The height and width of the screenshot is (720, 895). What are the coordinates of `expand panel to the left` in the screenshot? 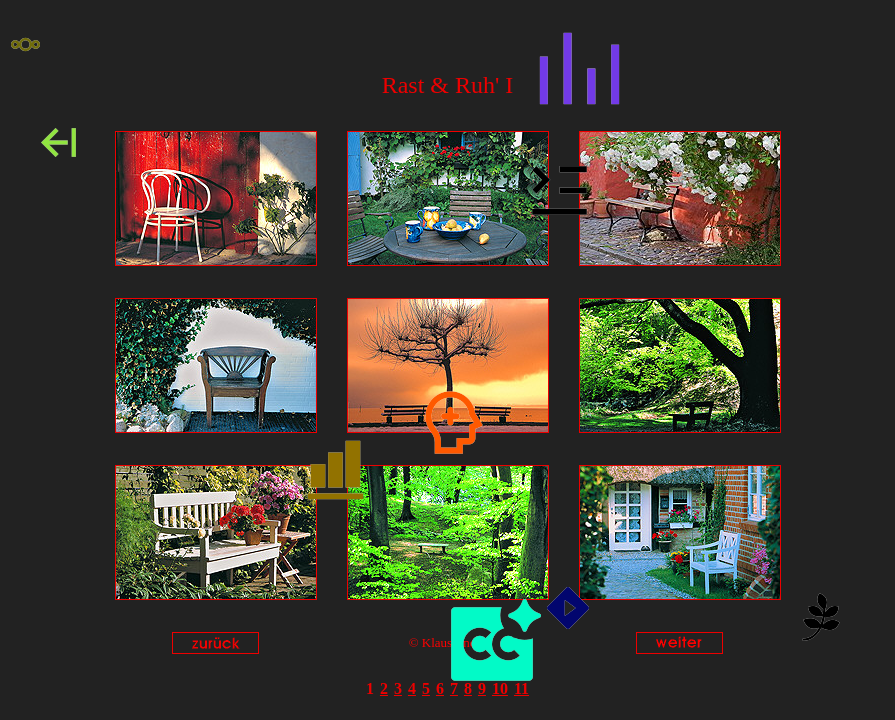 It's located at (59, 142).